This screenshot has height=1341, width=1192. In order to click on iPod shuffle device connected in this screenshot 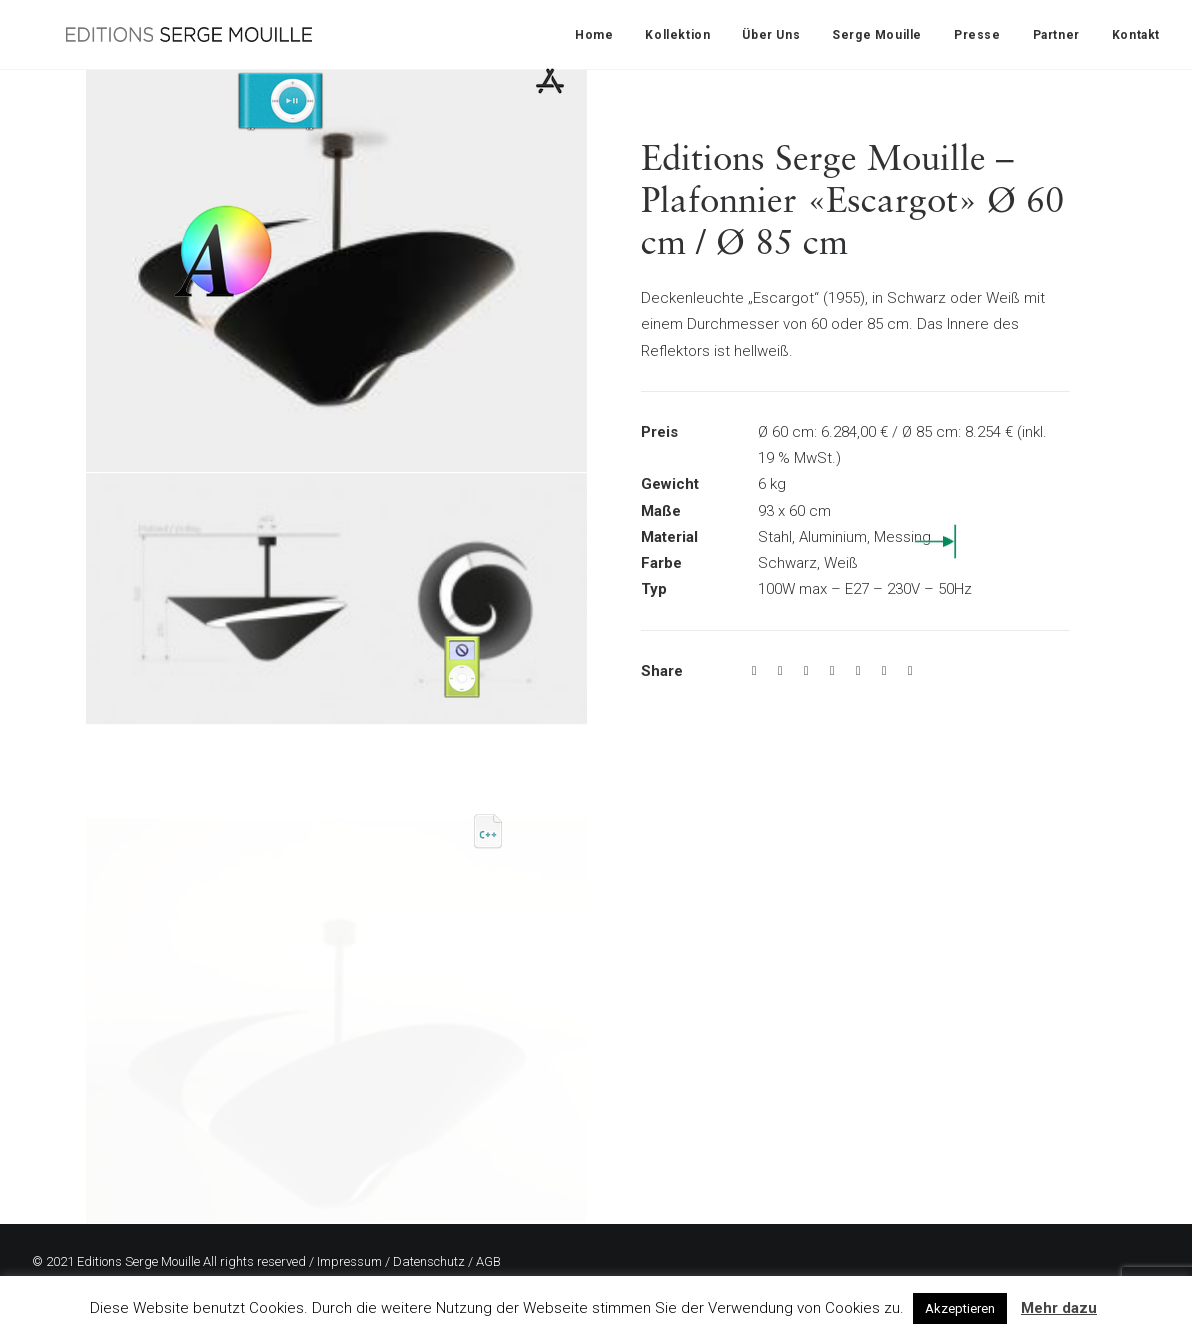, I will do `click(280, 85)`.